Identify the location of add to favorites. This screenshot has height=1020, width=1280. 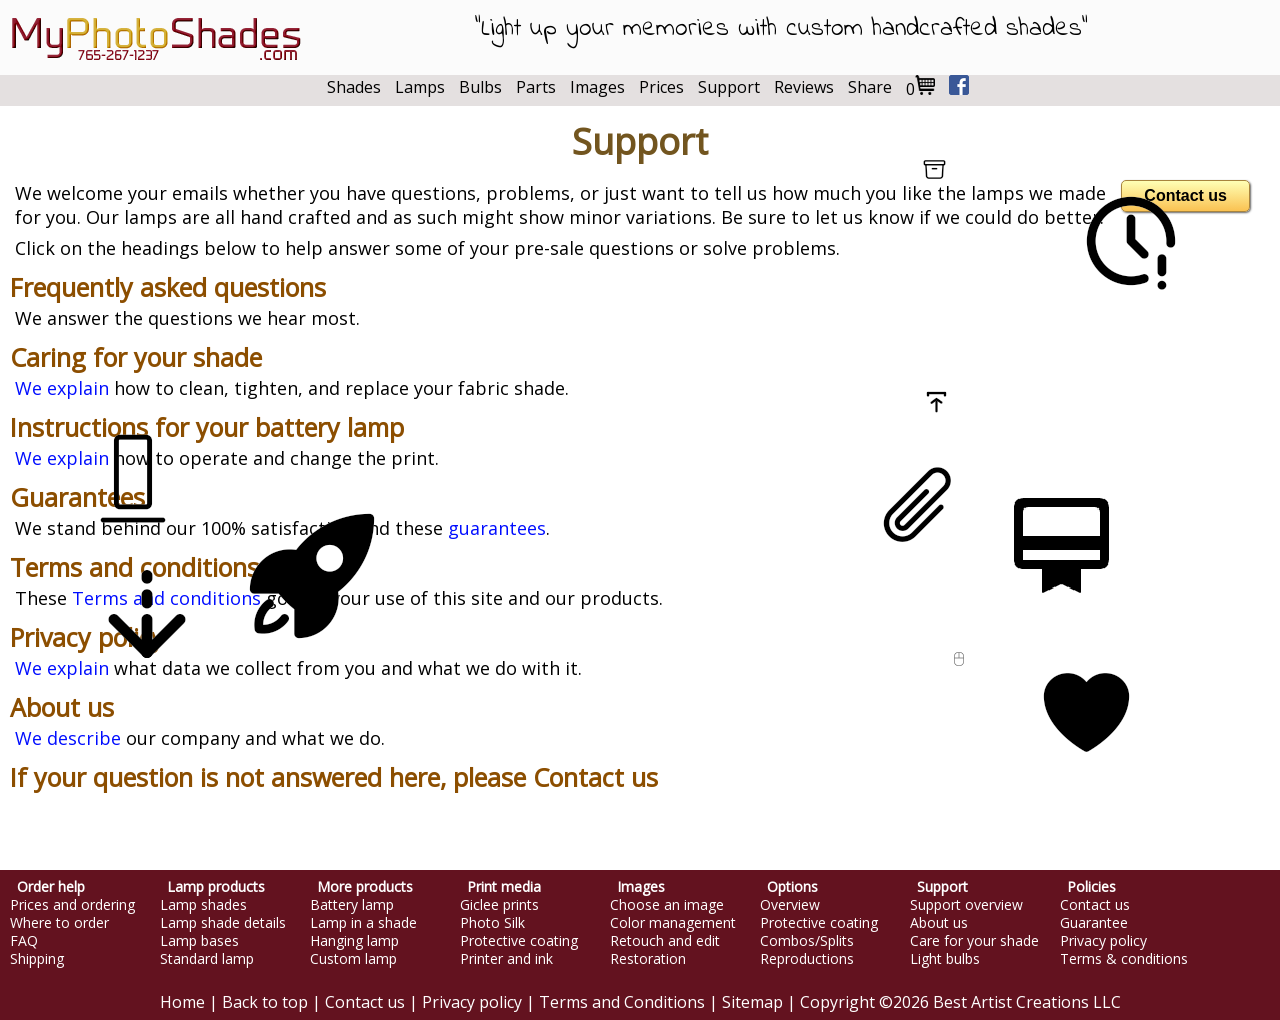
(1086, 712).